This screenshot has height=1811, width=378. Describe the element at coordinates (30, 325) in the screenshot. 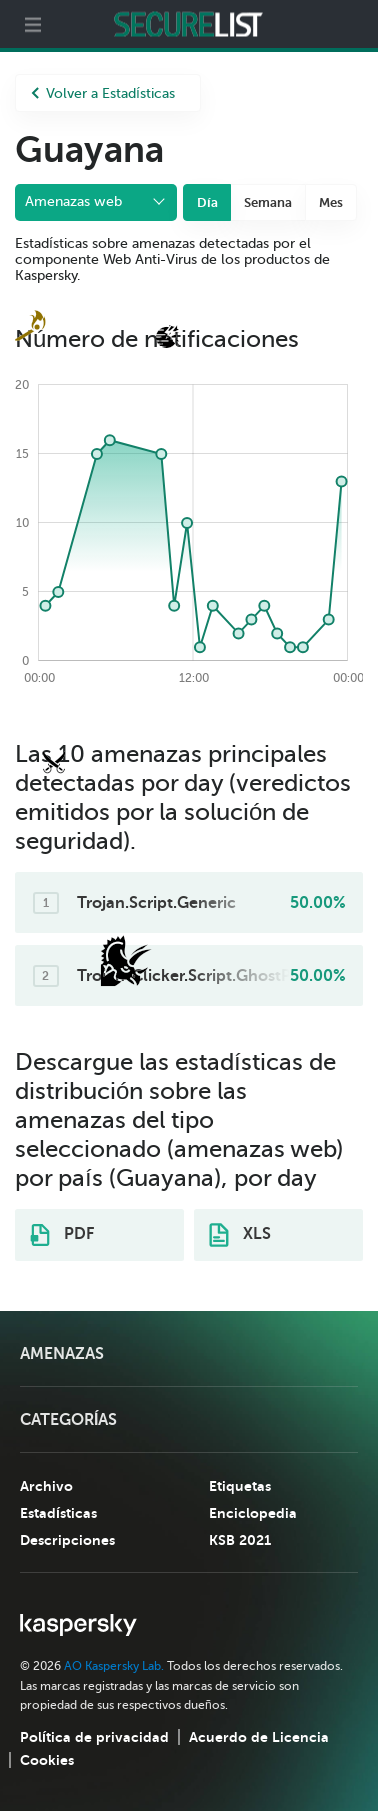

I see `ignite or start a fire feature` at that location.